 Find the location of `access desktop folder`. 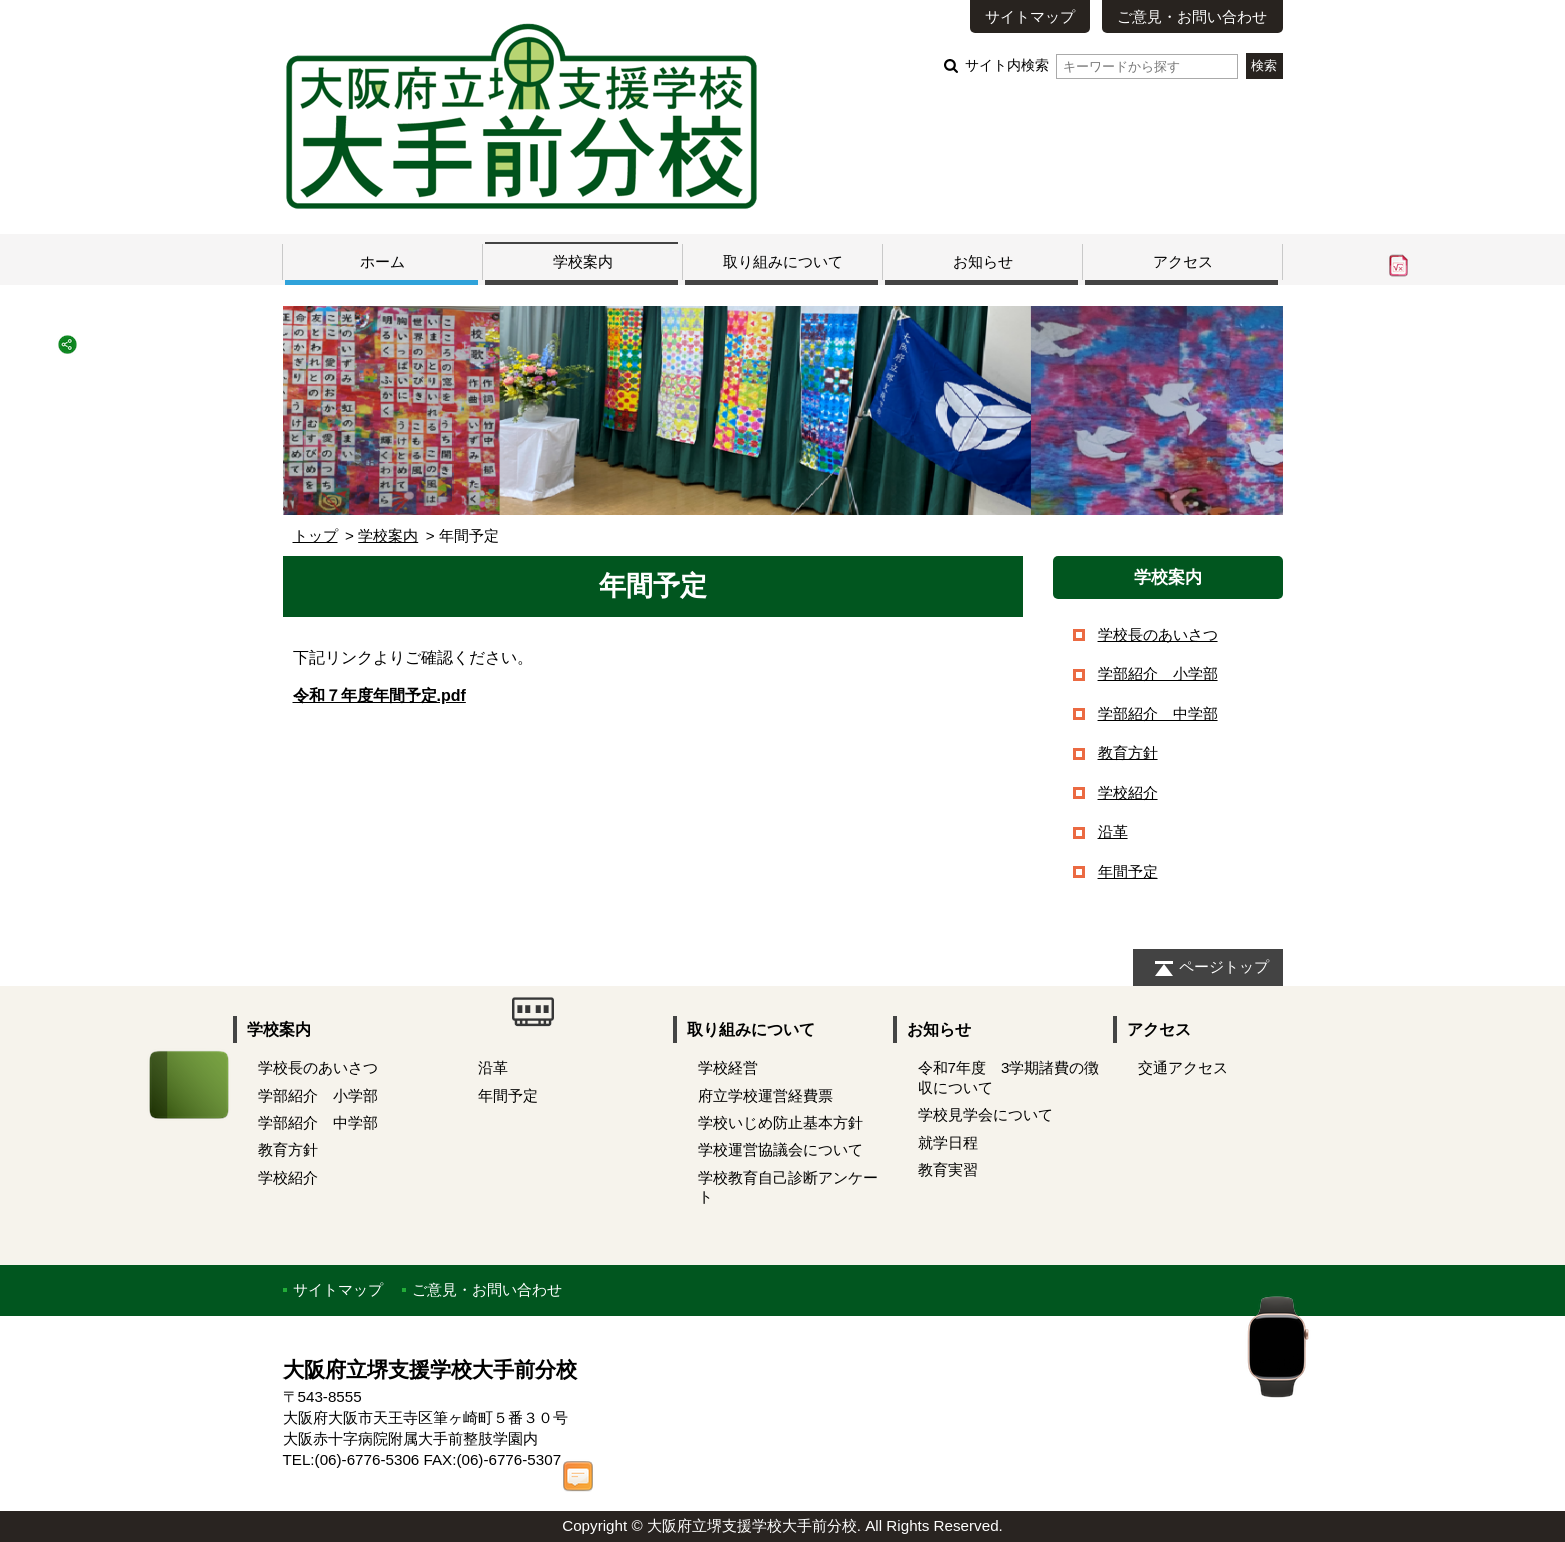

access desktop folder is located at coordinates (189, 1082).